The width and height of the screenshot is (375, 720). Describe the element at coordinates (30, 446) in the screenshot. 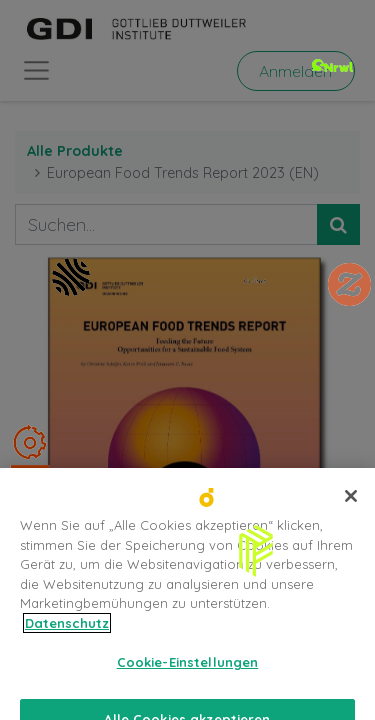

I see `JFrog Pipelines logo` at that location.